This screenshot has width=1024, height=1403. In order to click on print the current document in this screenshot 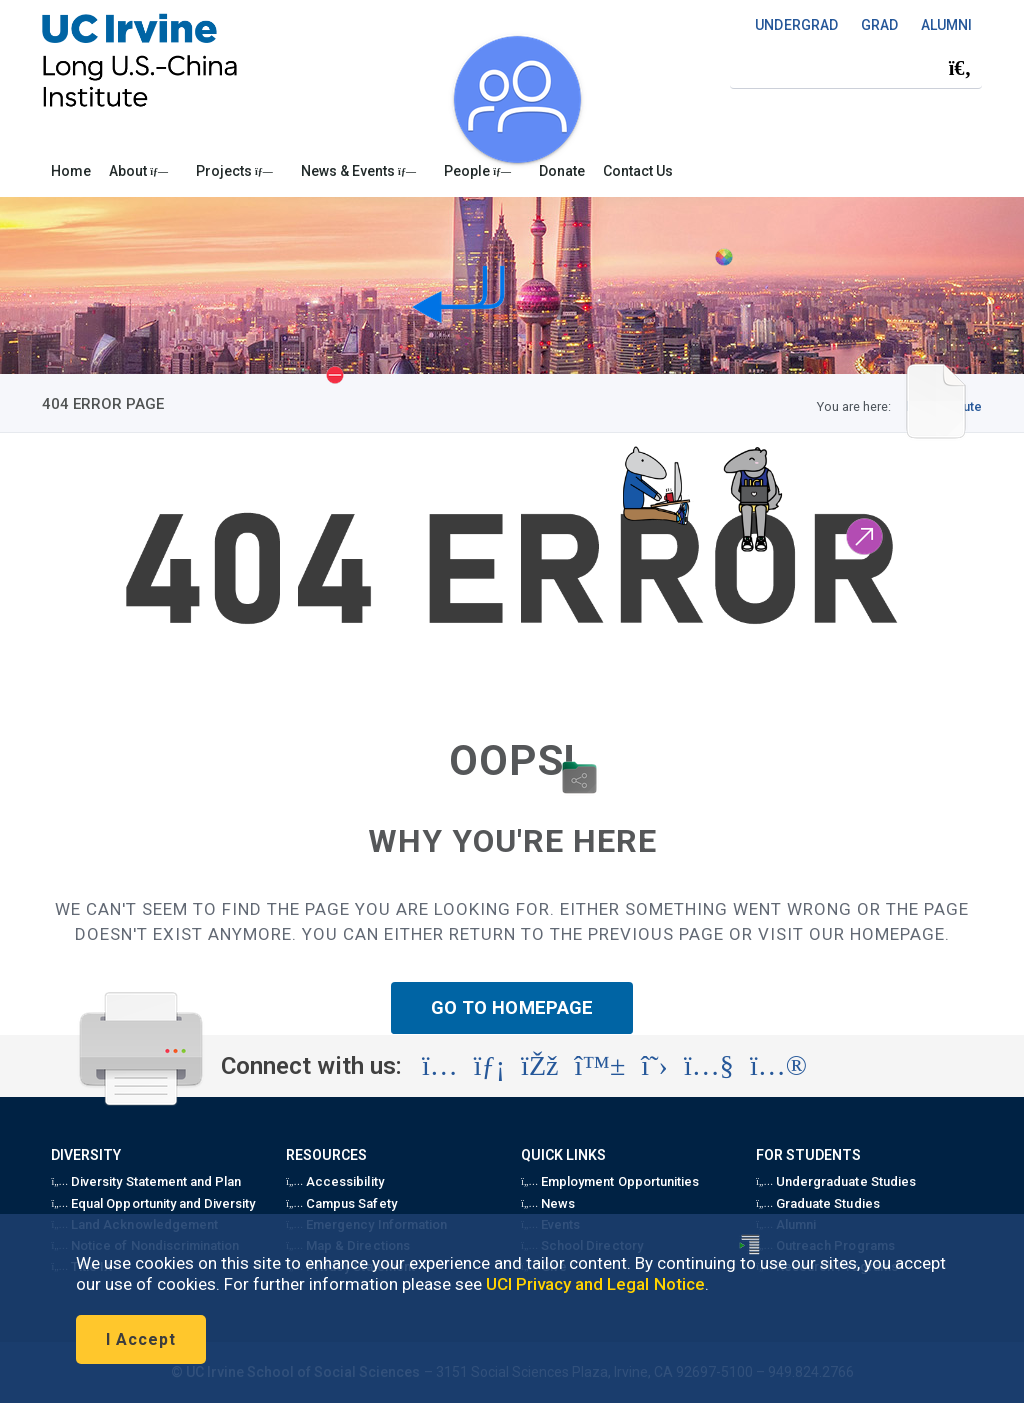, I will do `click(141, 1049)`.